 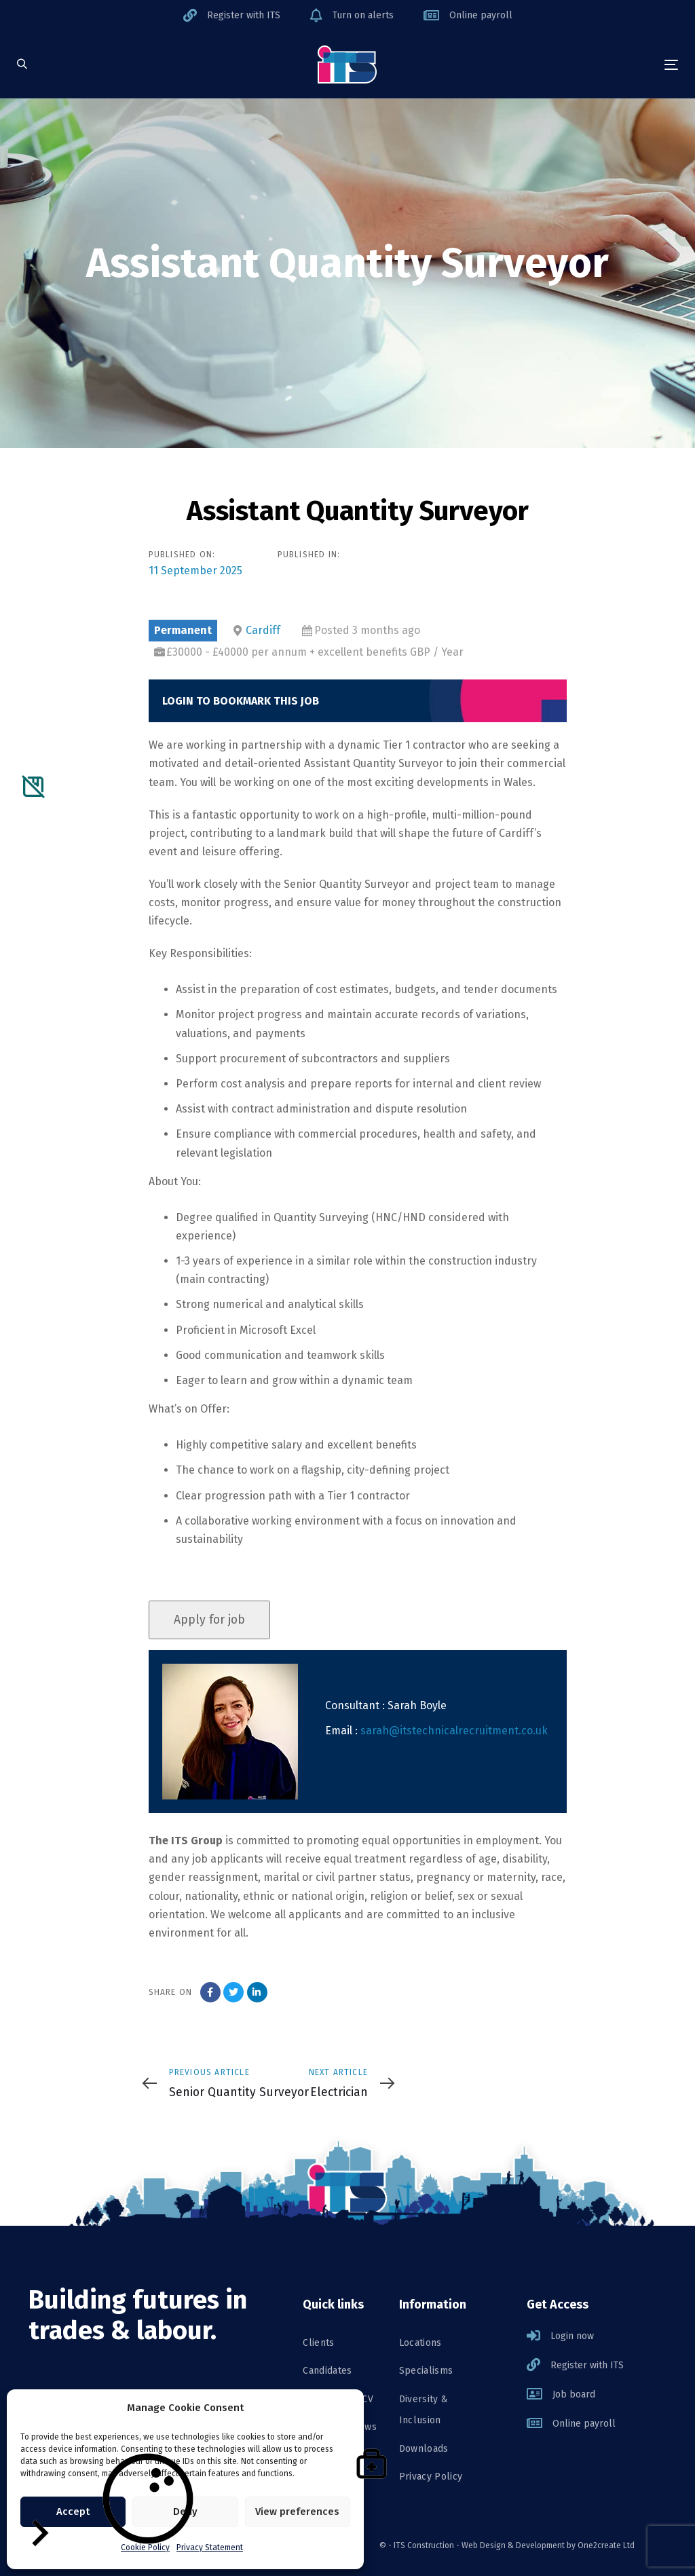 I want to click on album or collection unavailable, so click(x=33, y=787).